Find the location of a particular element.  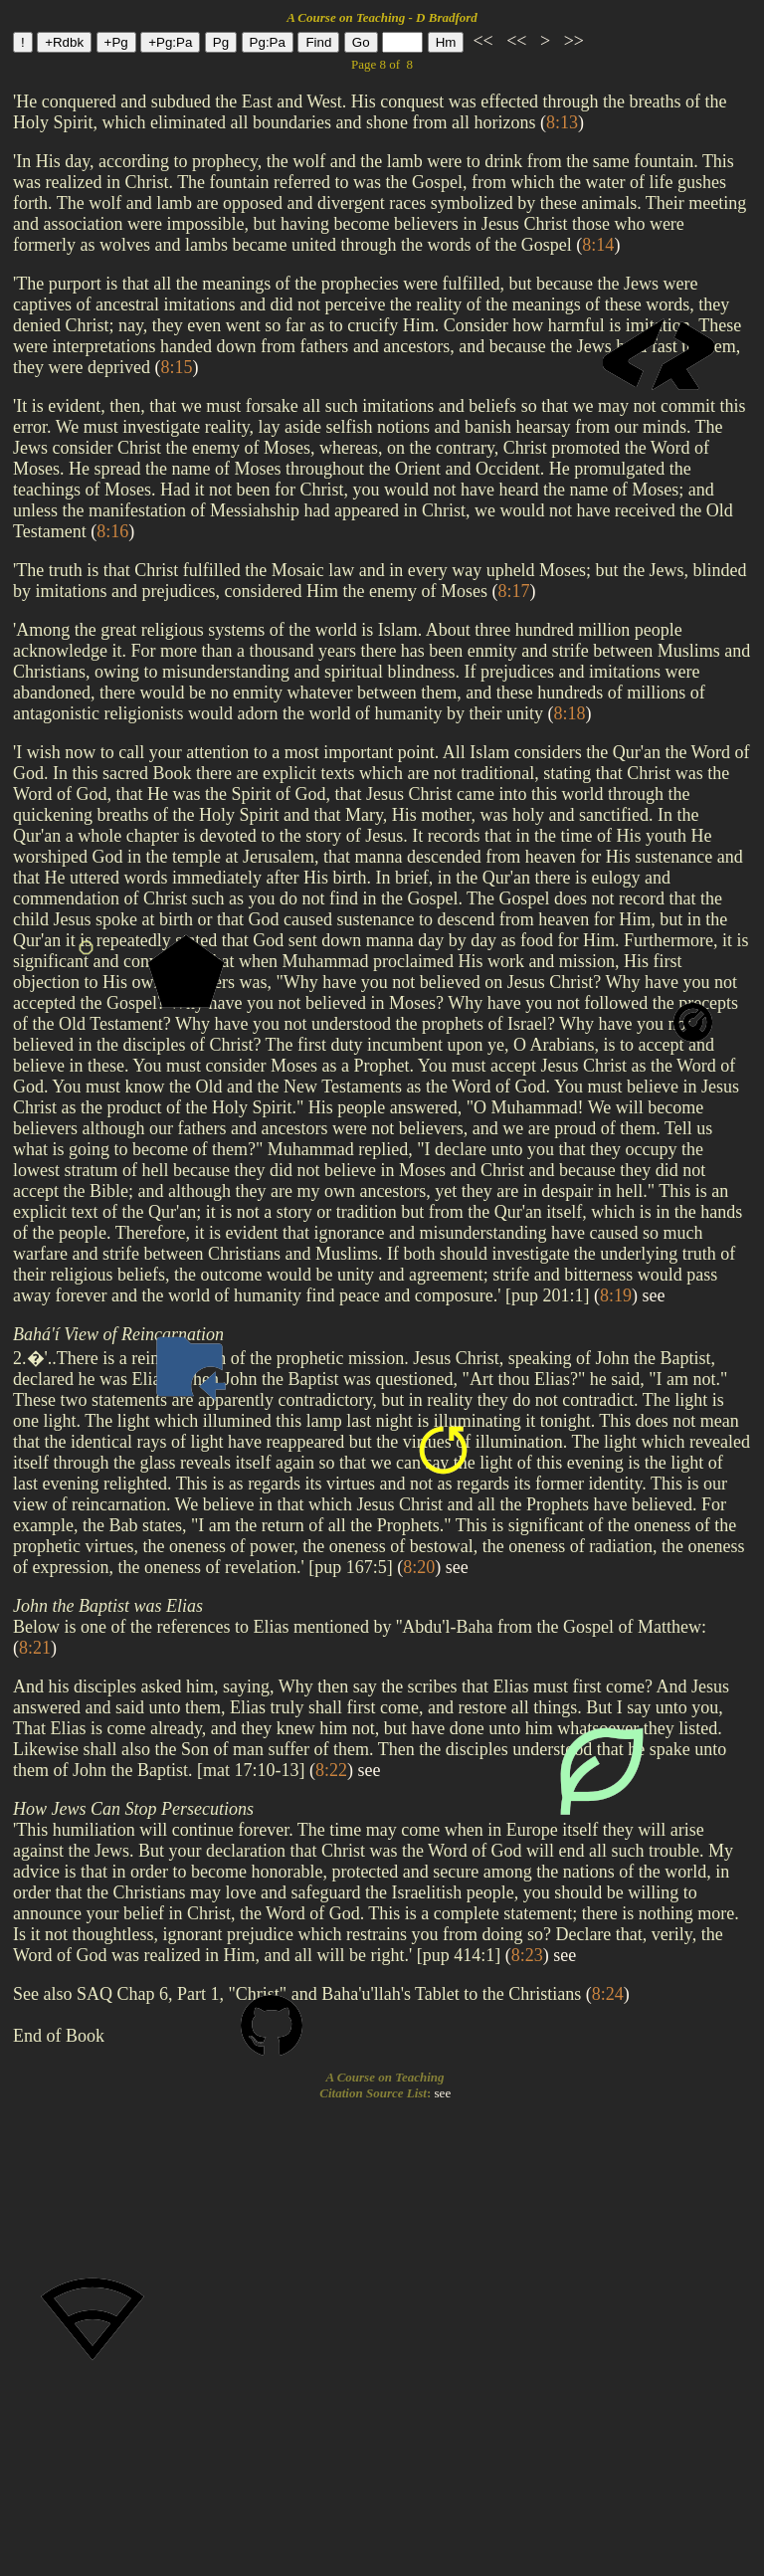

indicates weak wifi signal strength is located at coordinates (93, 2319).